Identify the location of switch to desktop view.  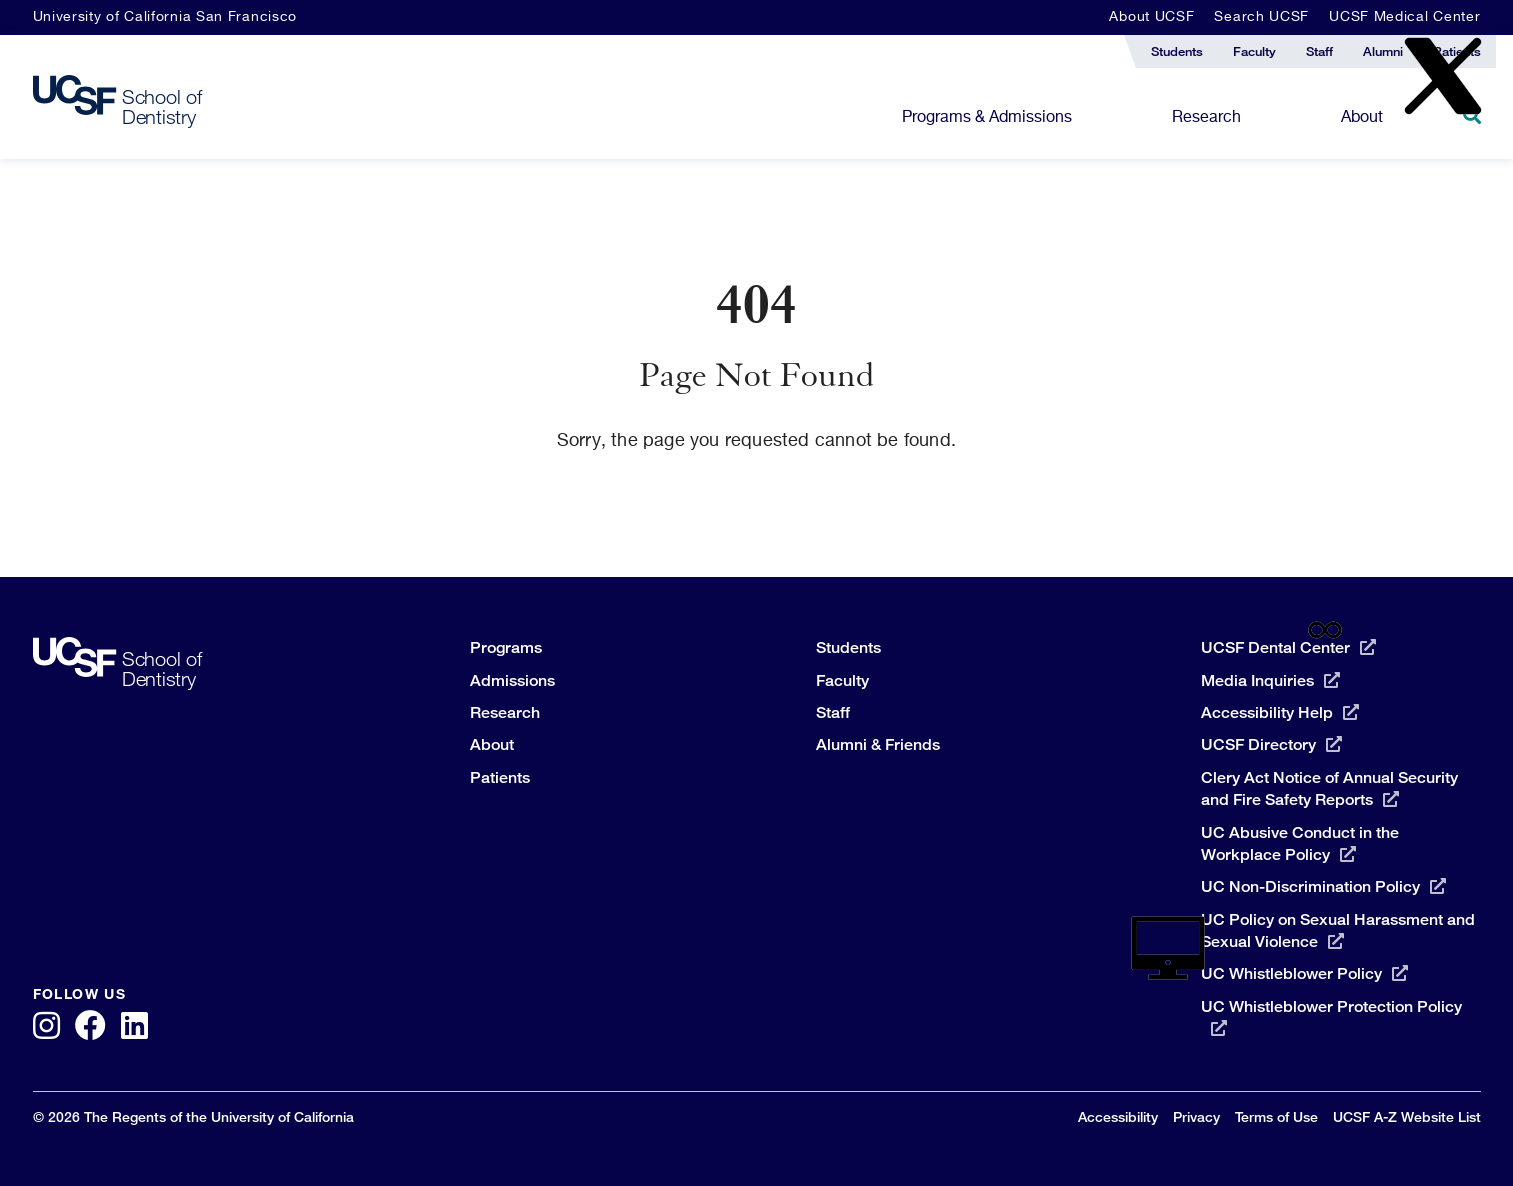
(1168, 948).